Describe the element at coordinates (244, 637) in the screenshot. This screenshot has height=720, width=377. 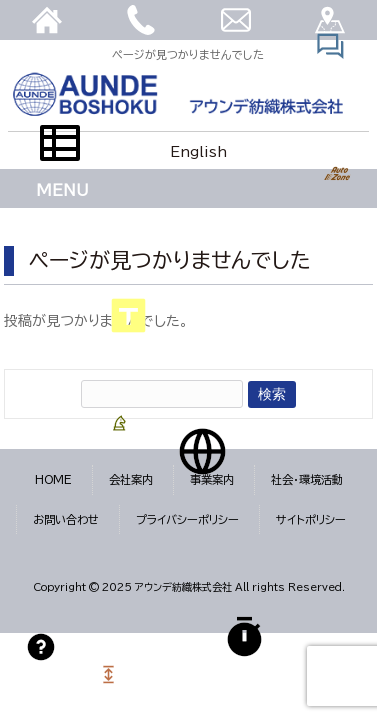
I see `start or set a timer` at that location.